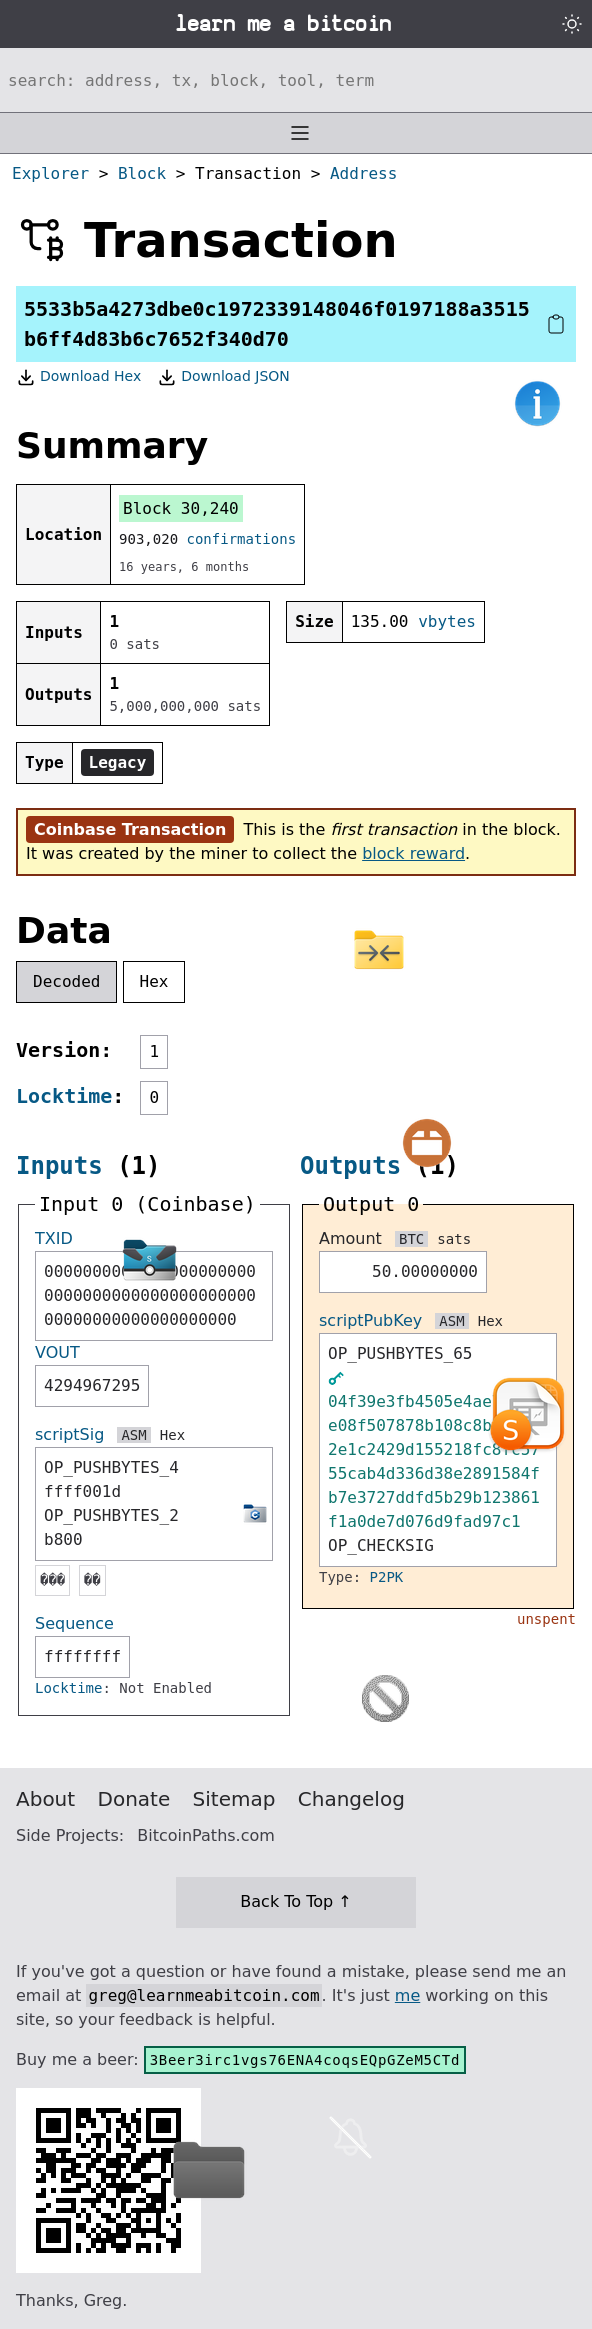  Describe the element at coordinates (379, 951) in the screenshot. I see `compress folder contents to save space` at that location.